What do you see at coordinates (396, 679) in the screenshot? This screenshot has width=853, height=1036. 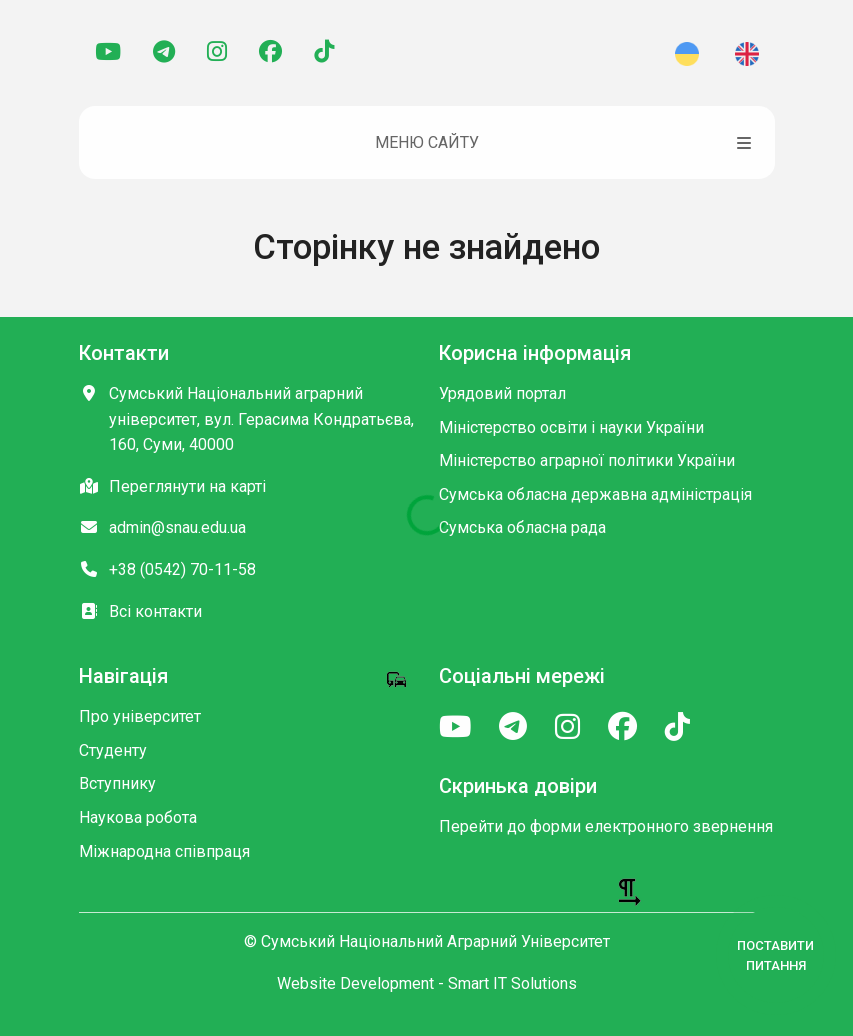 I see `view commute options and routes` at bounding box center [396, 679].